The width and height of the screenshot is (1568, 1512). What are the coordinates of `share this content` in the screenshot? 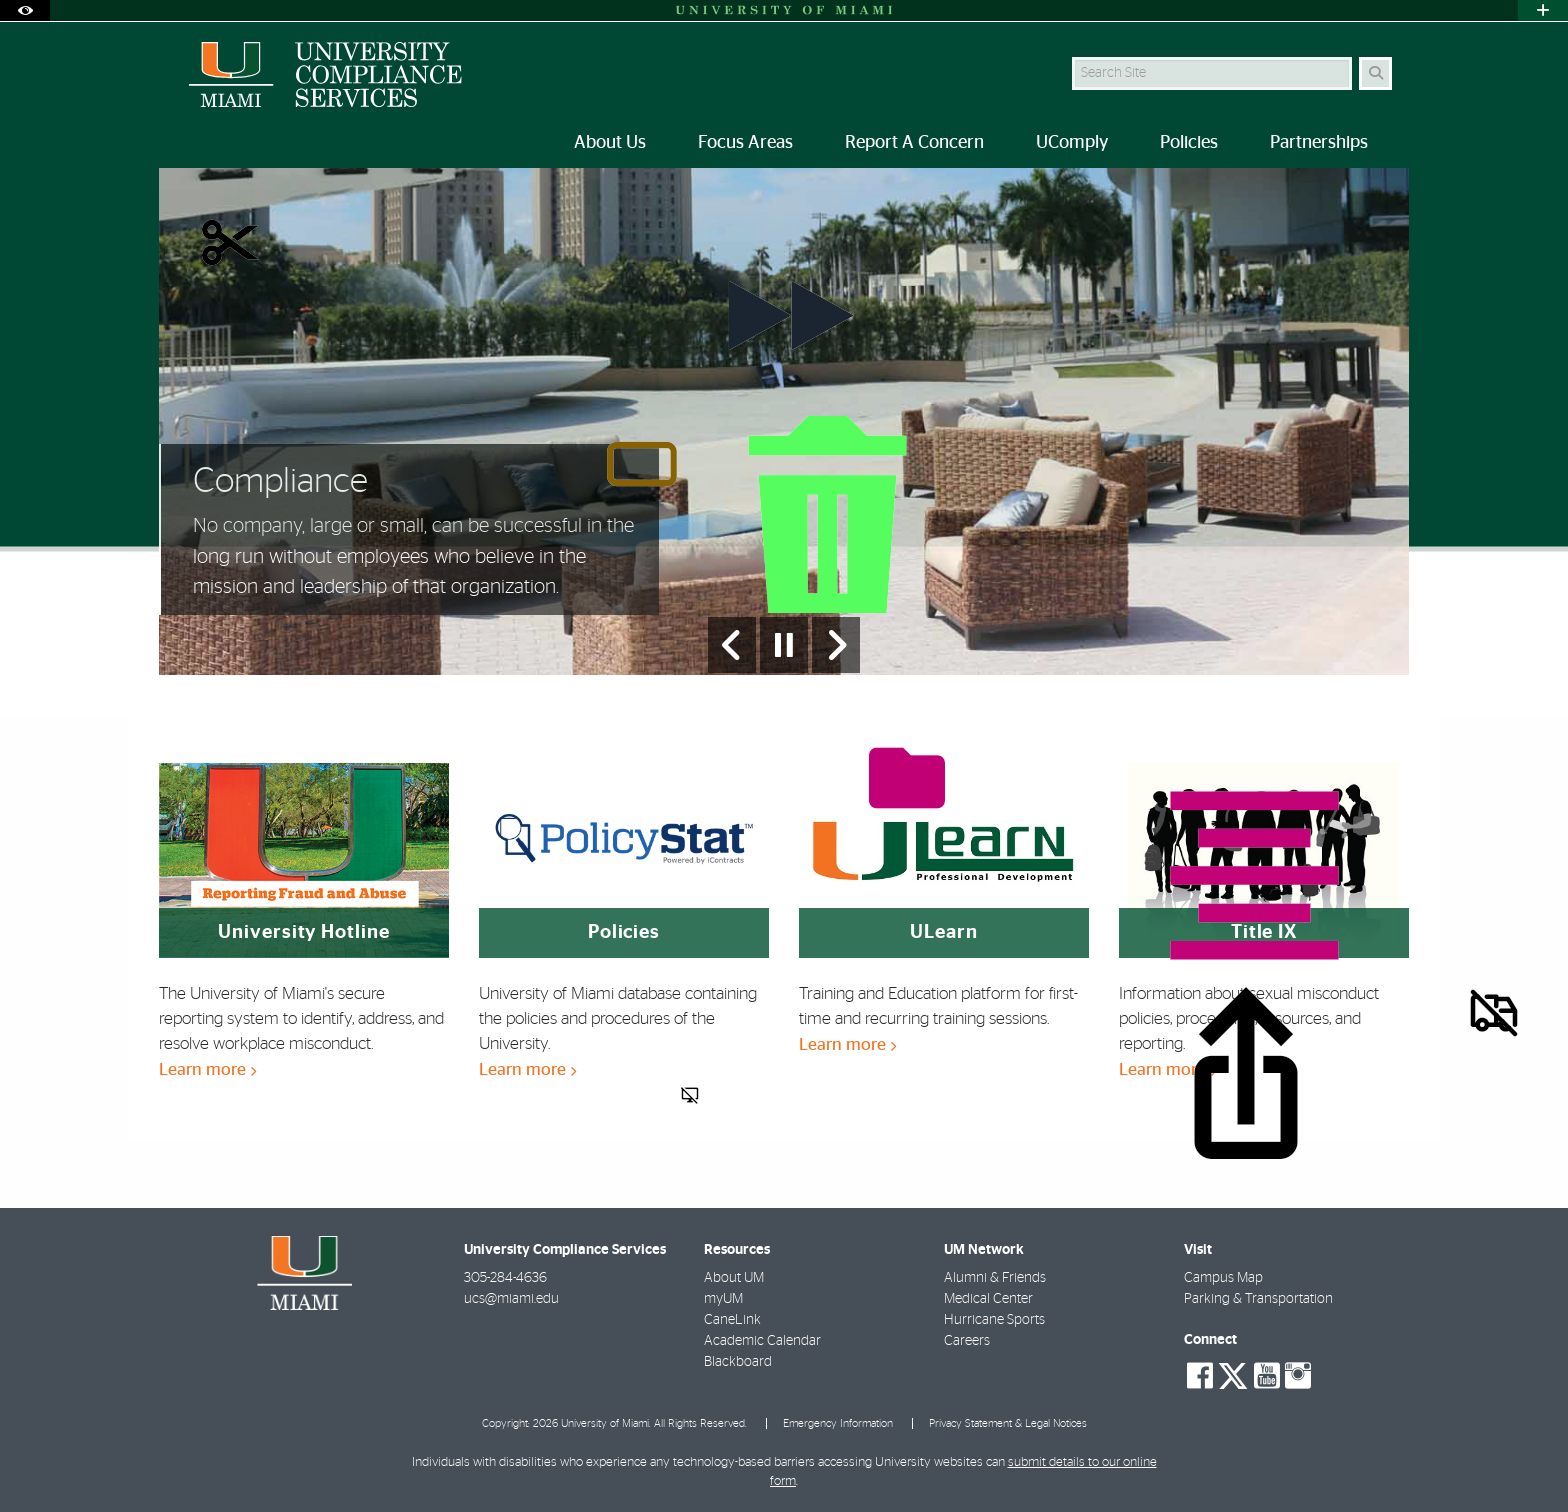 It's located at (1246, 1073).